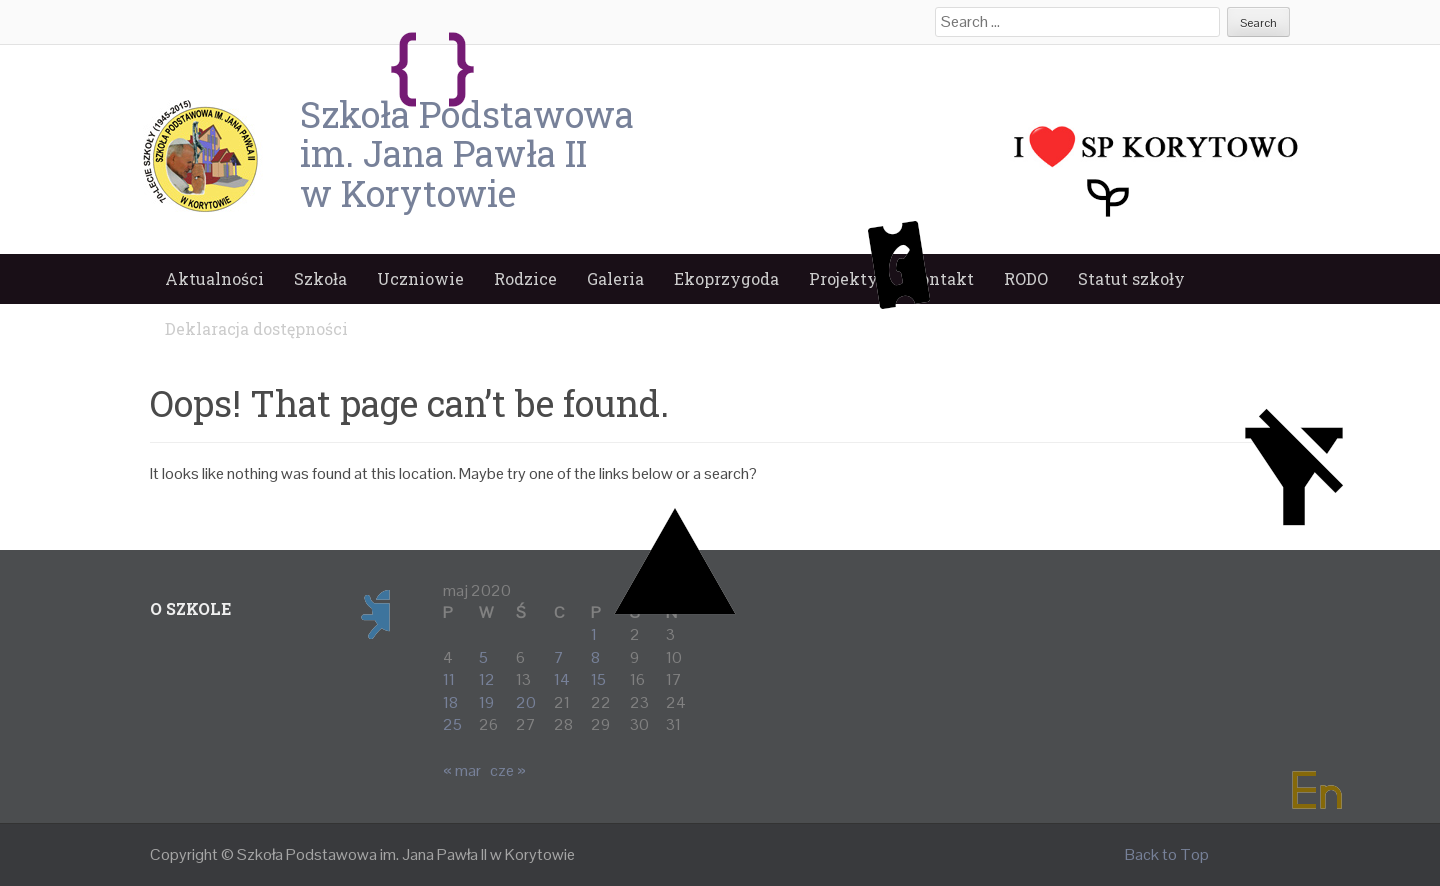  I want to click on open the Allociné app for movie listings and reviews, so click(899, 265).